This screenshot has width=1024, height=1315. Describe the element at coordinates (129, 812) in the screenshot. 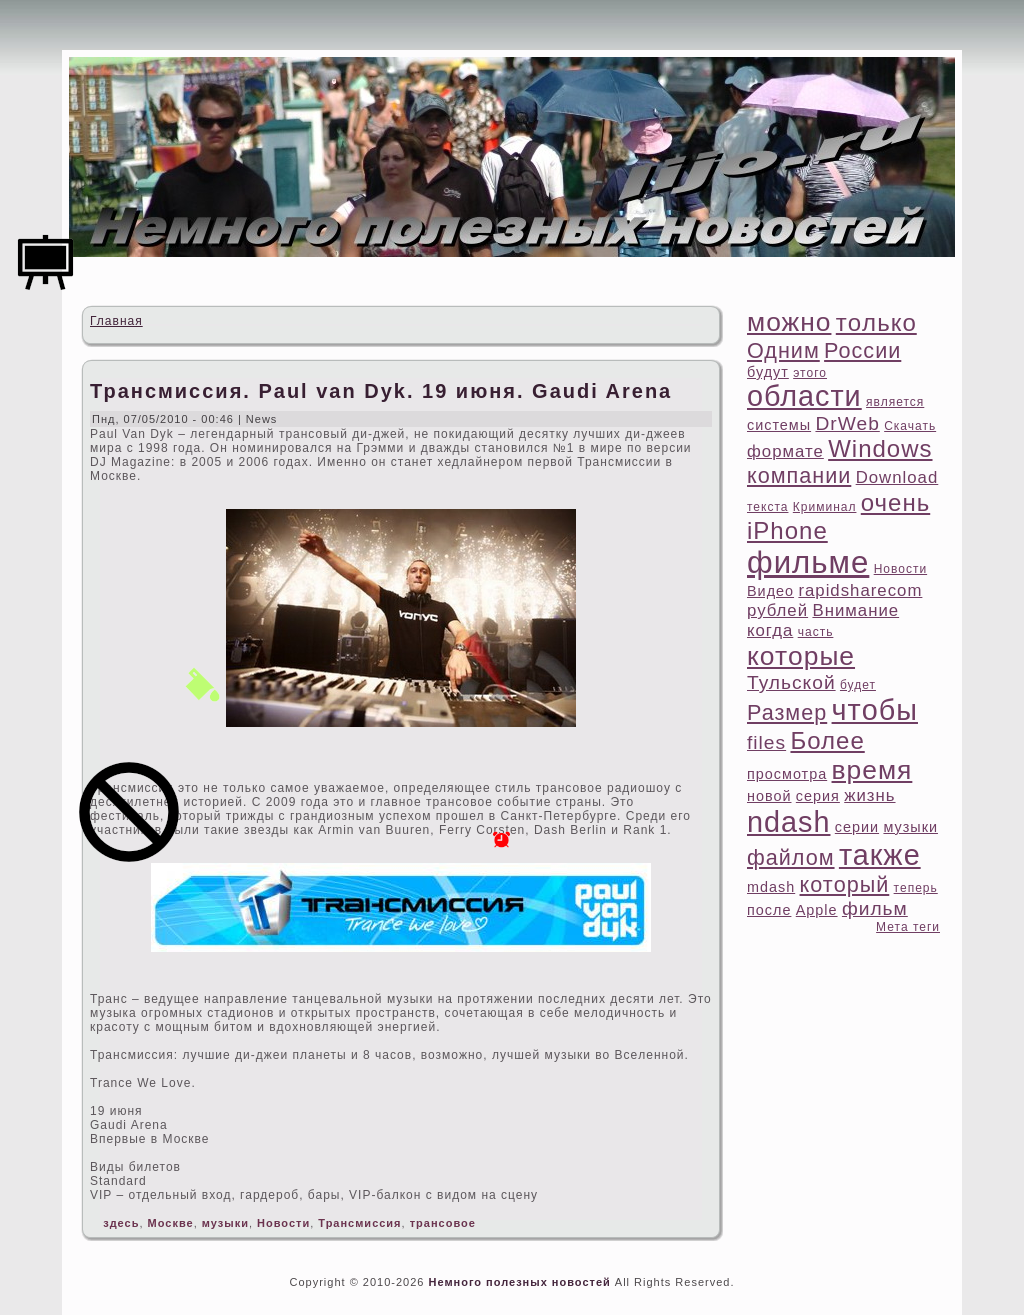

I see `indicates a blocked or prohibited action` at that location.